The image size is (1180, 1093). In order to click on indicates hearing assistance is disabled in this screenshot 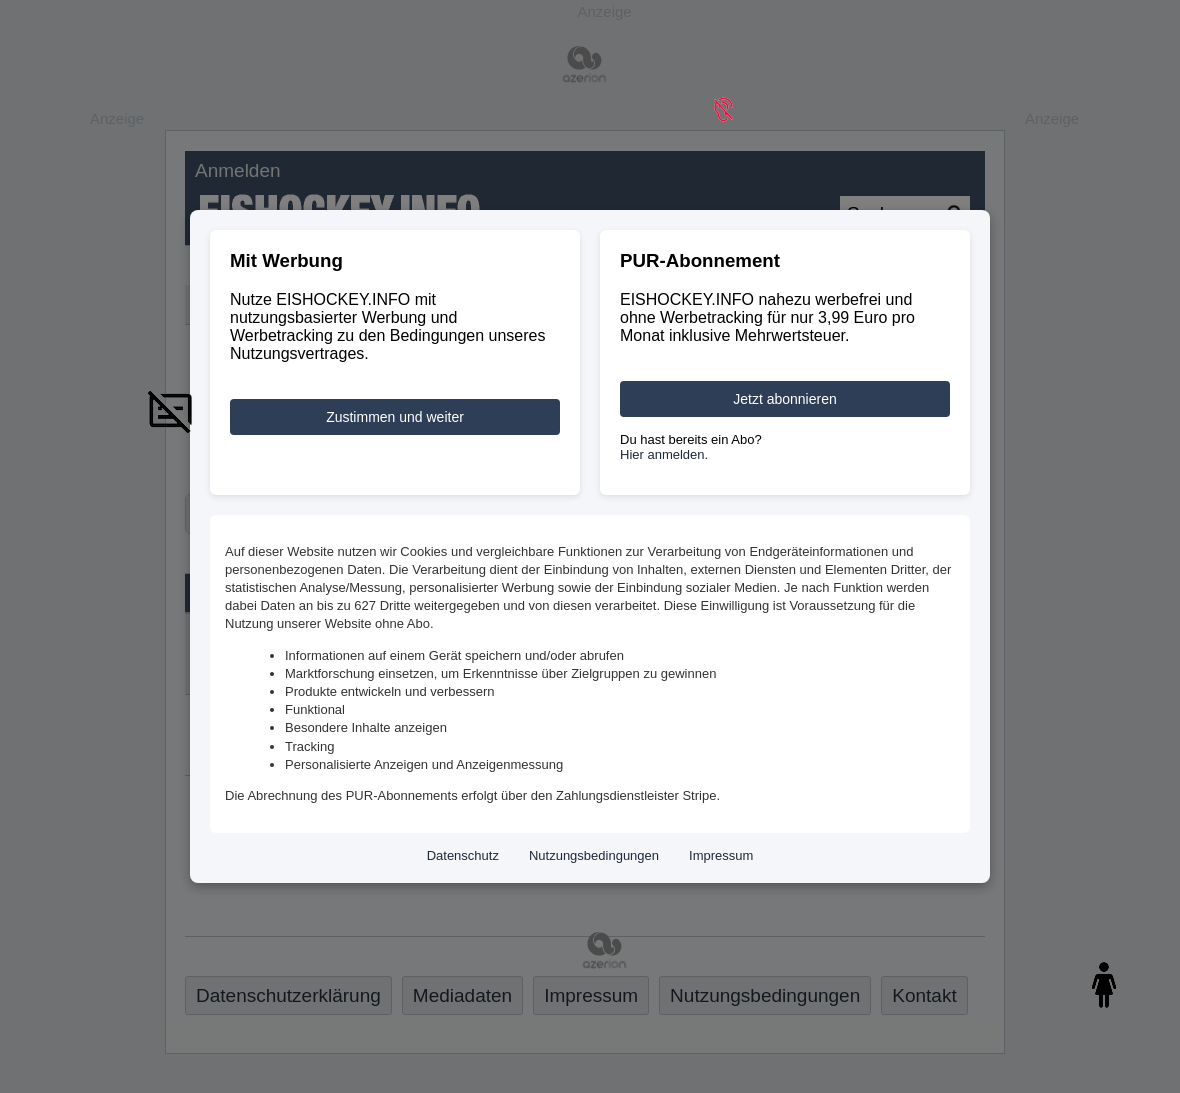, I will do `click(723, 109)`.